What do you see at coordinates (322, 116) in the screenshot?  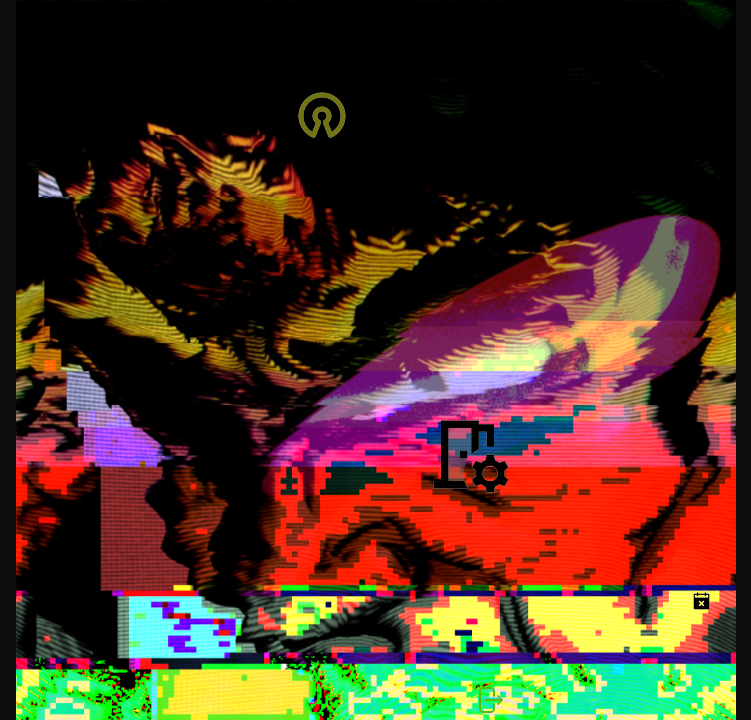 I see `indicates open source software or project` at bounding box center [322, 116].